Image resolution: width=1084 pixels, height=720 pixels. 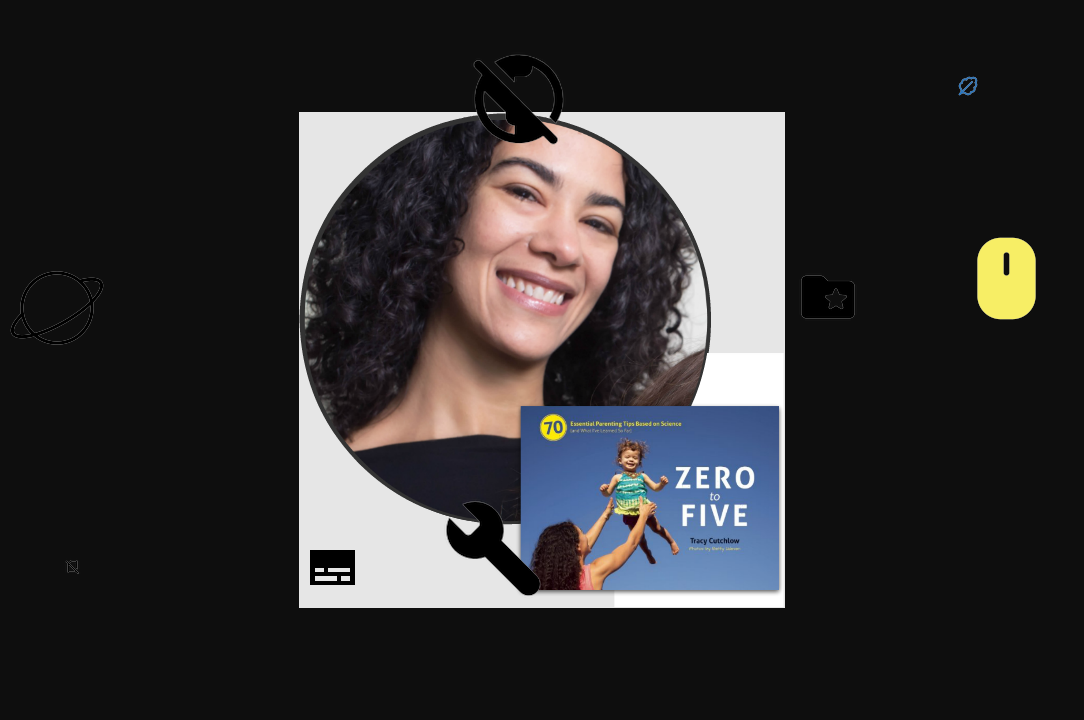 What do you see at coordinates (495, 550) in the screenshot?
I see `access settings or configuration options` at bounding box center [495, 550].